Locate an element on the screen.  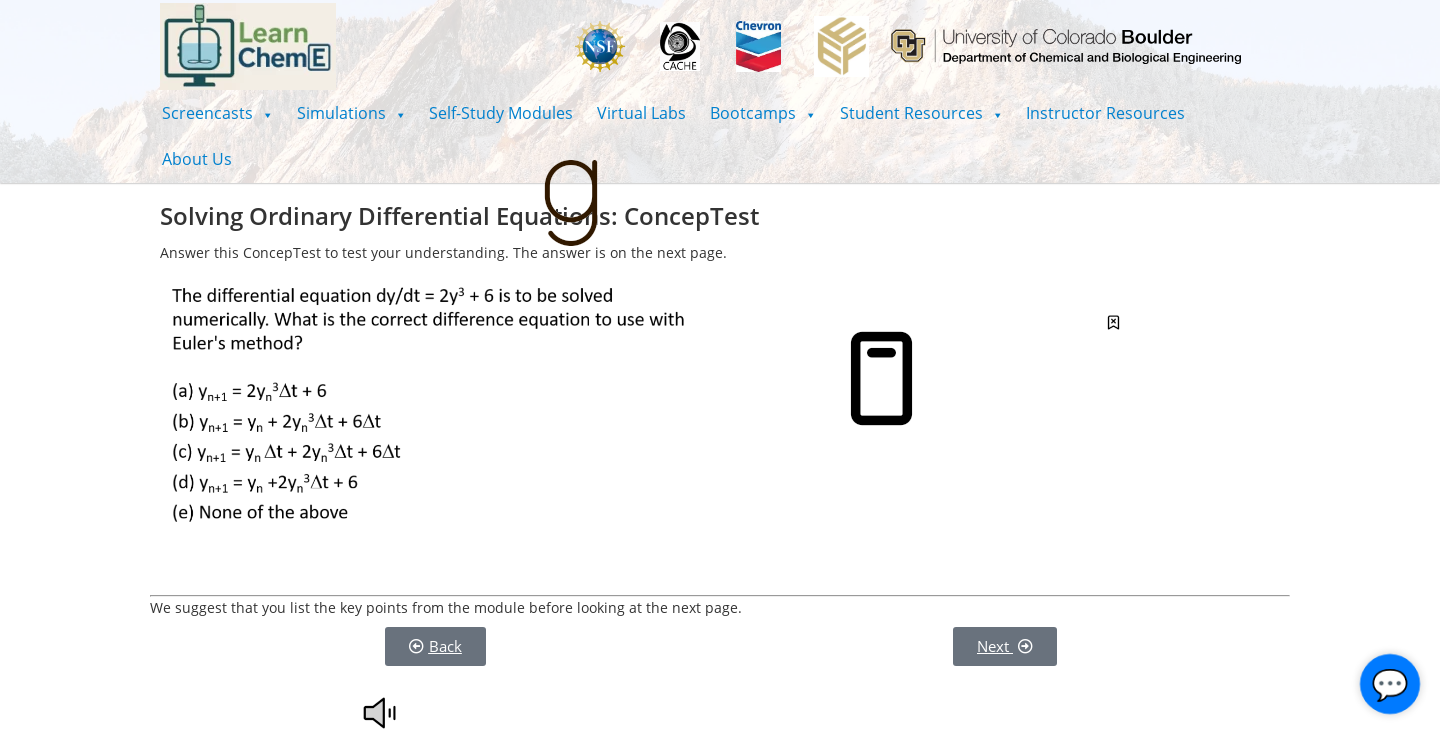
open the goodreads app is located at coordinates (571, 203).